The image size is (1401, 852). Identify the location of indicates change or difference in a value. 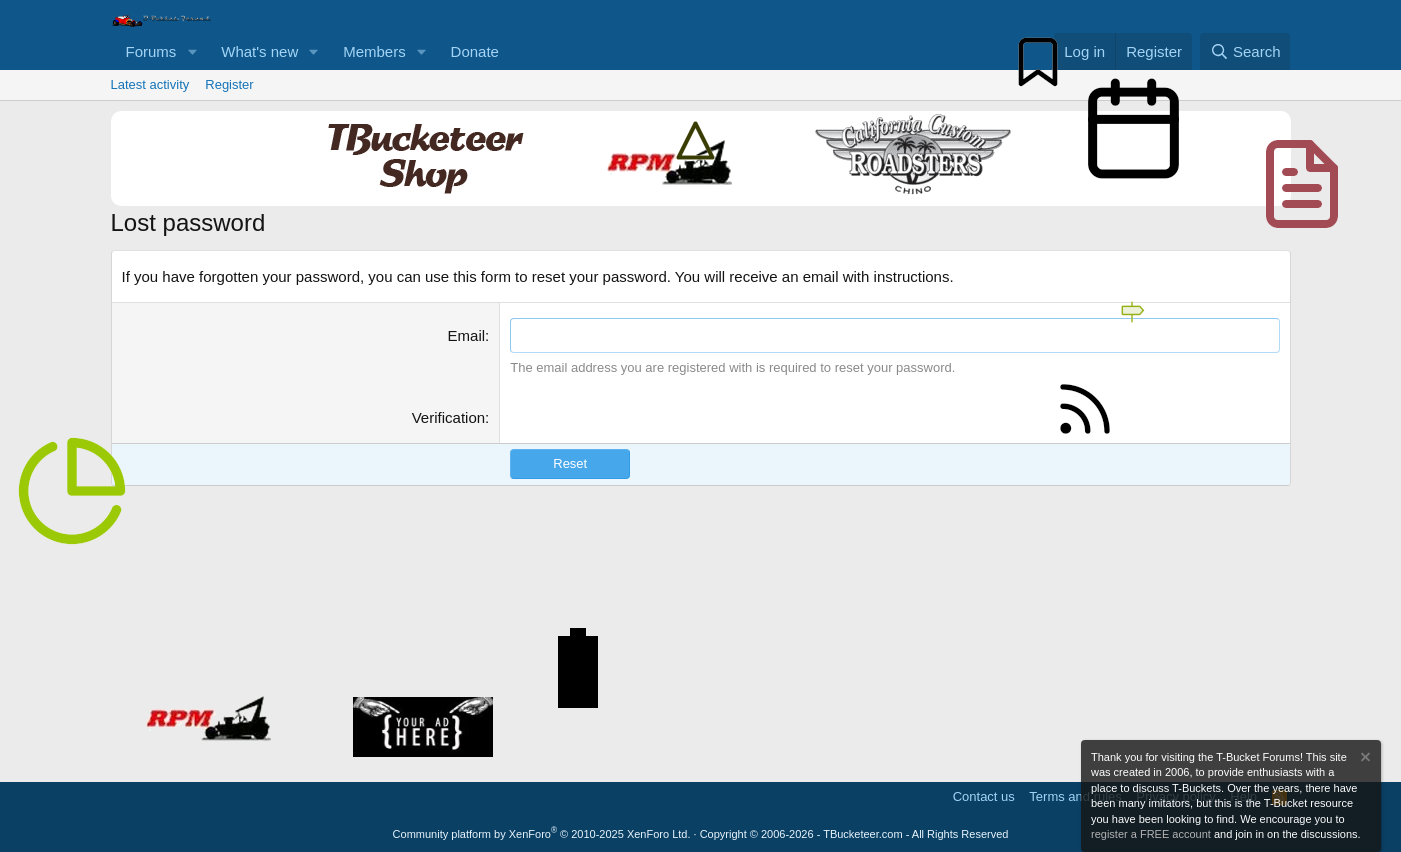
(695, 140).